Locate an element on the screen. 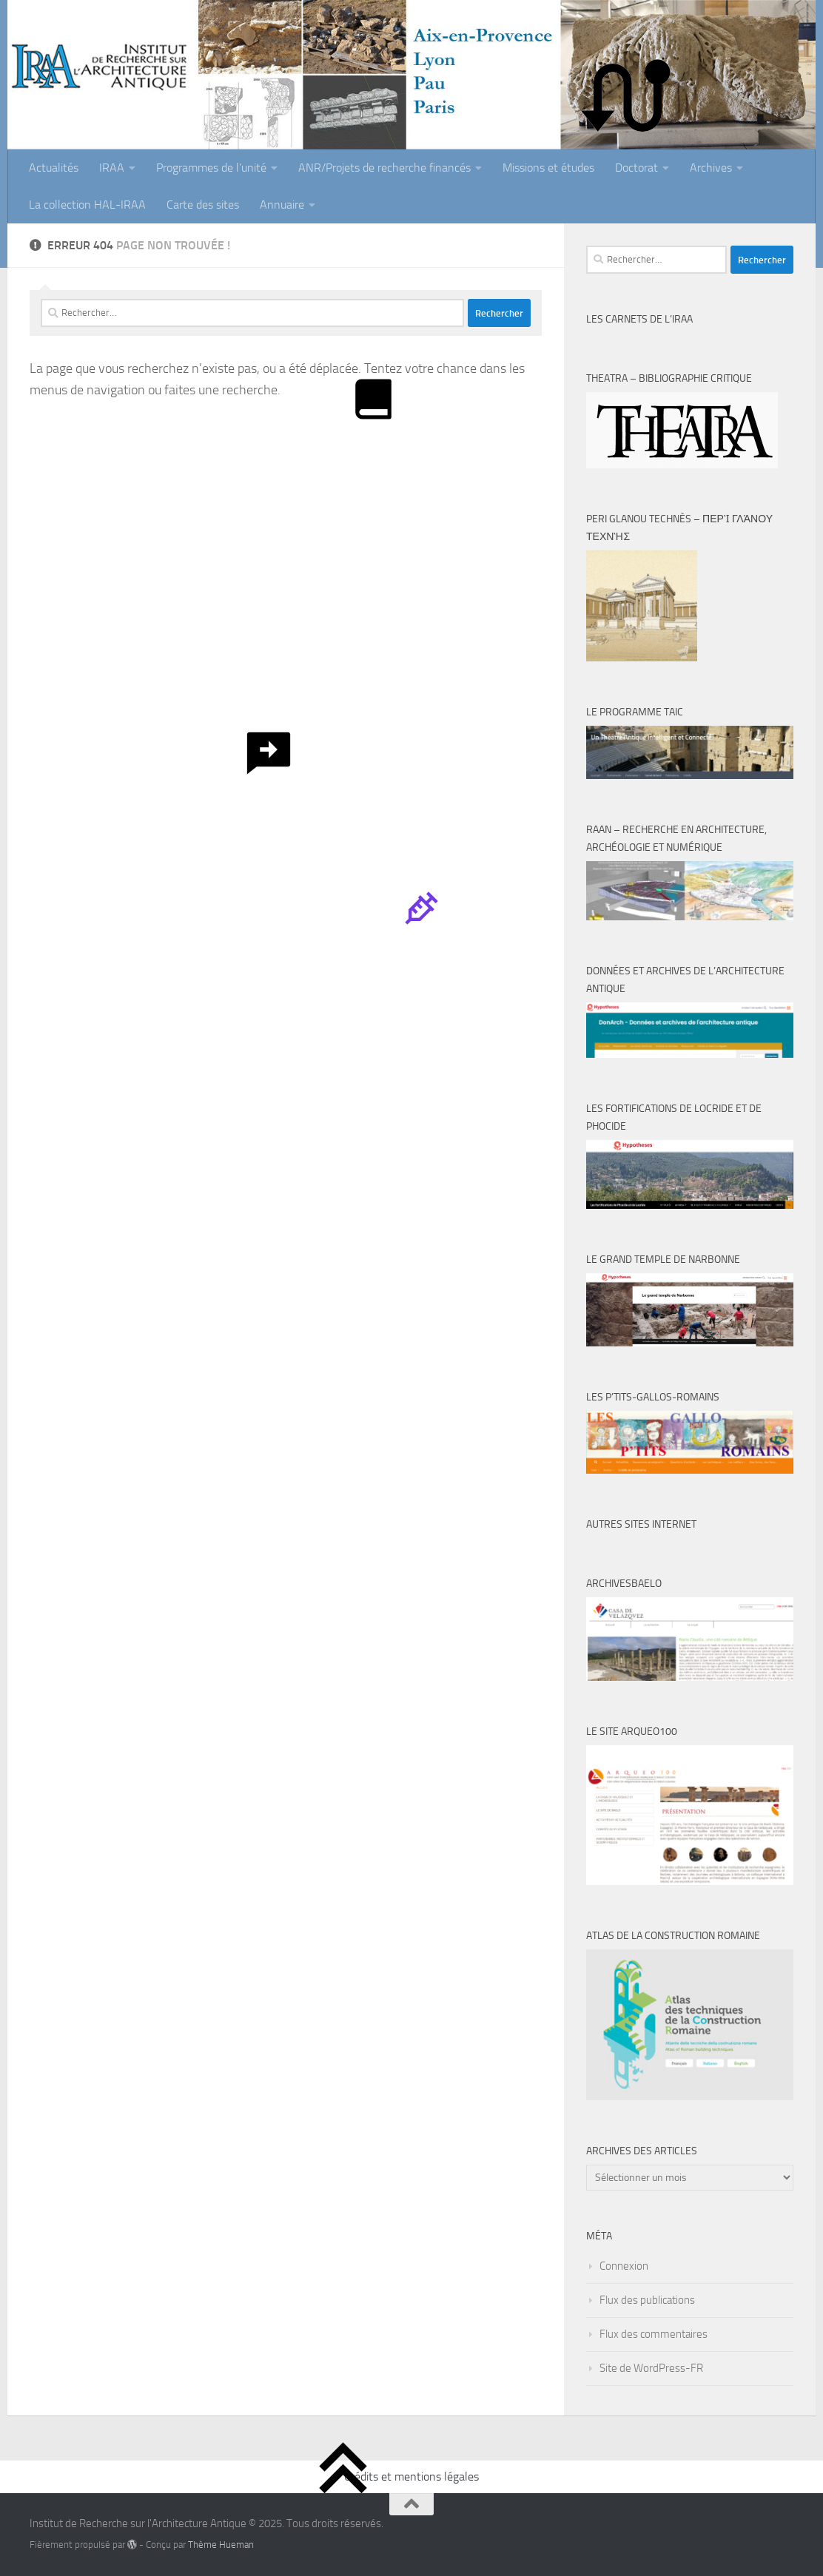  open a book or reading app is located at coordinates (373, 399).